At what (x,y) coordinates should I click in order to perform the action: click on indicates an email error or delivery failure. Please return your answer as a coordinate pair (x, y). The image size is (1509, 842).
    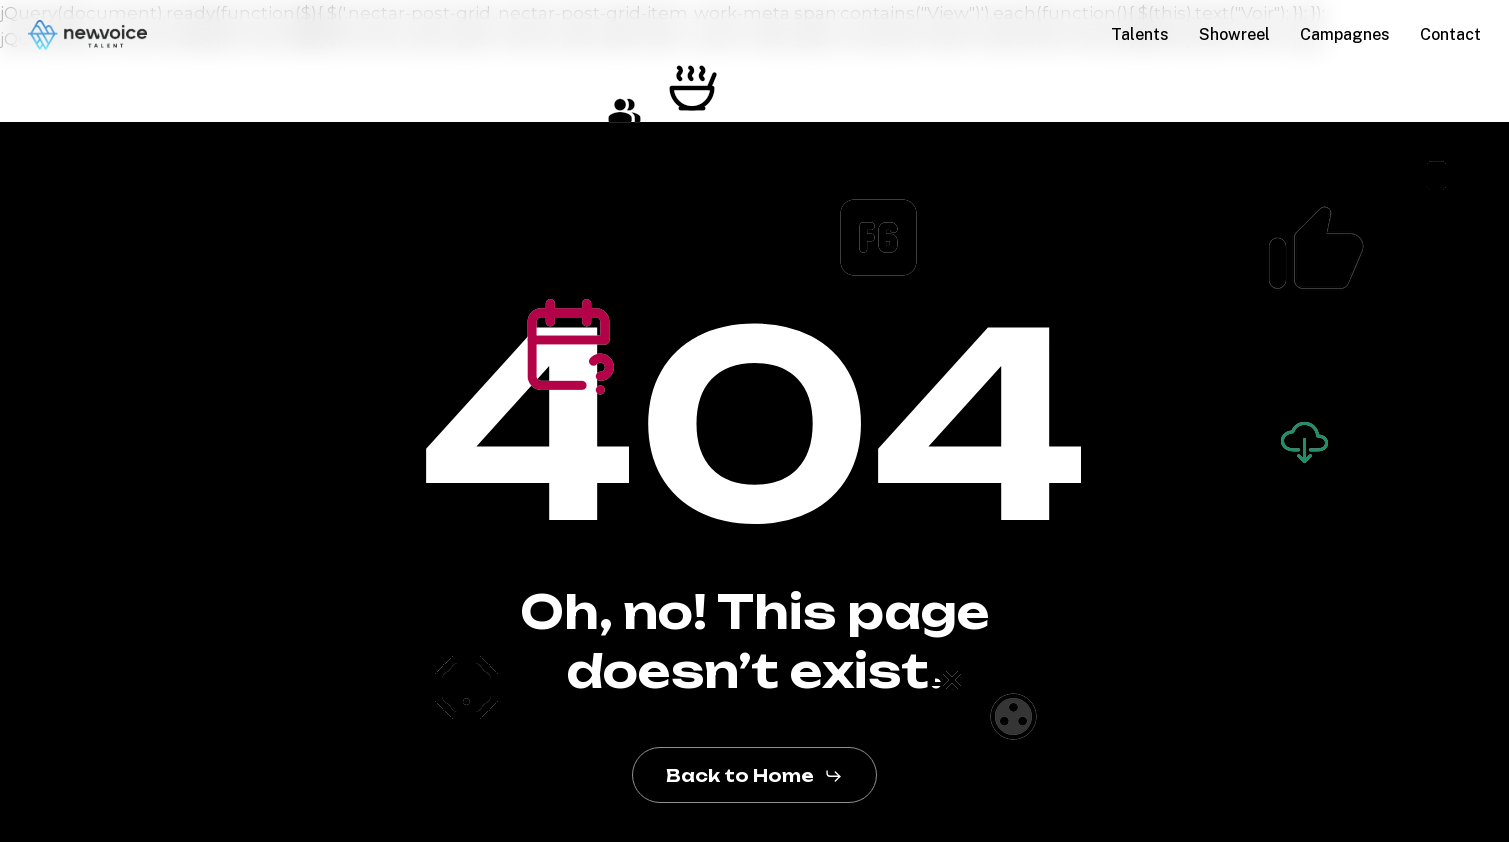
    Looking at the image, I should click on (466, 687).